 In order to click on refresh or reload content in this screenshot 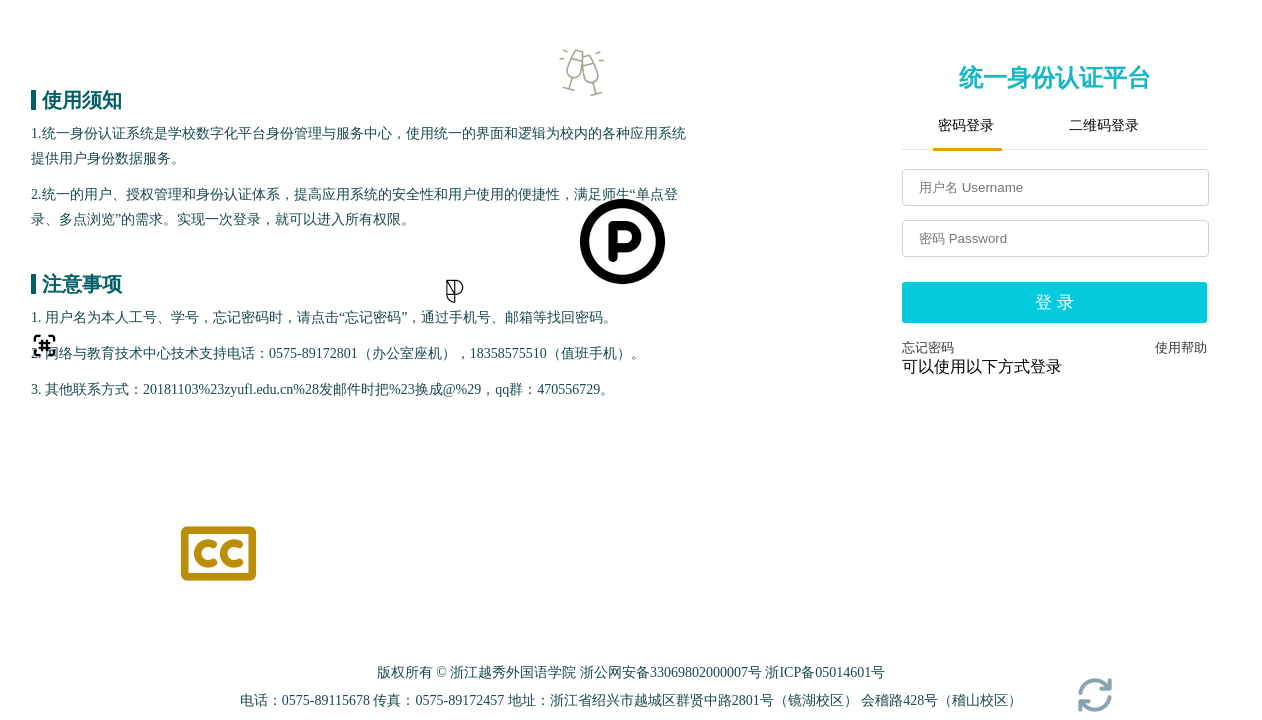, I will do `click(1095, 695)`.